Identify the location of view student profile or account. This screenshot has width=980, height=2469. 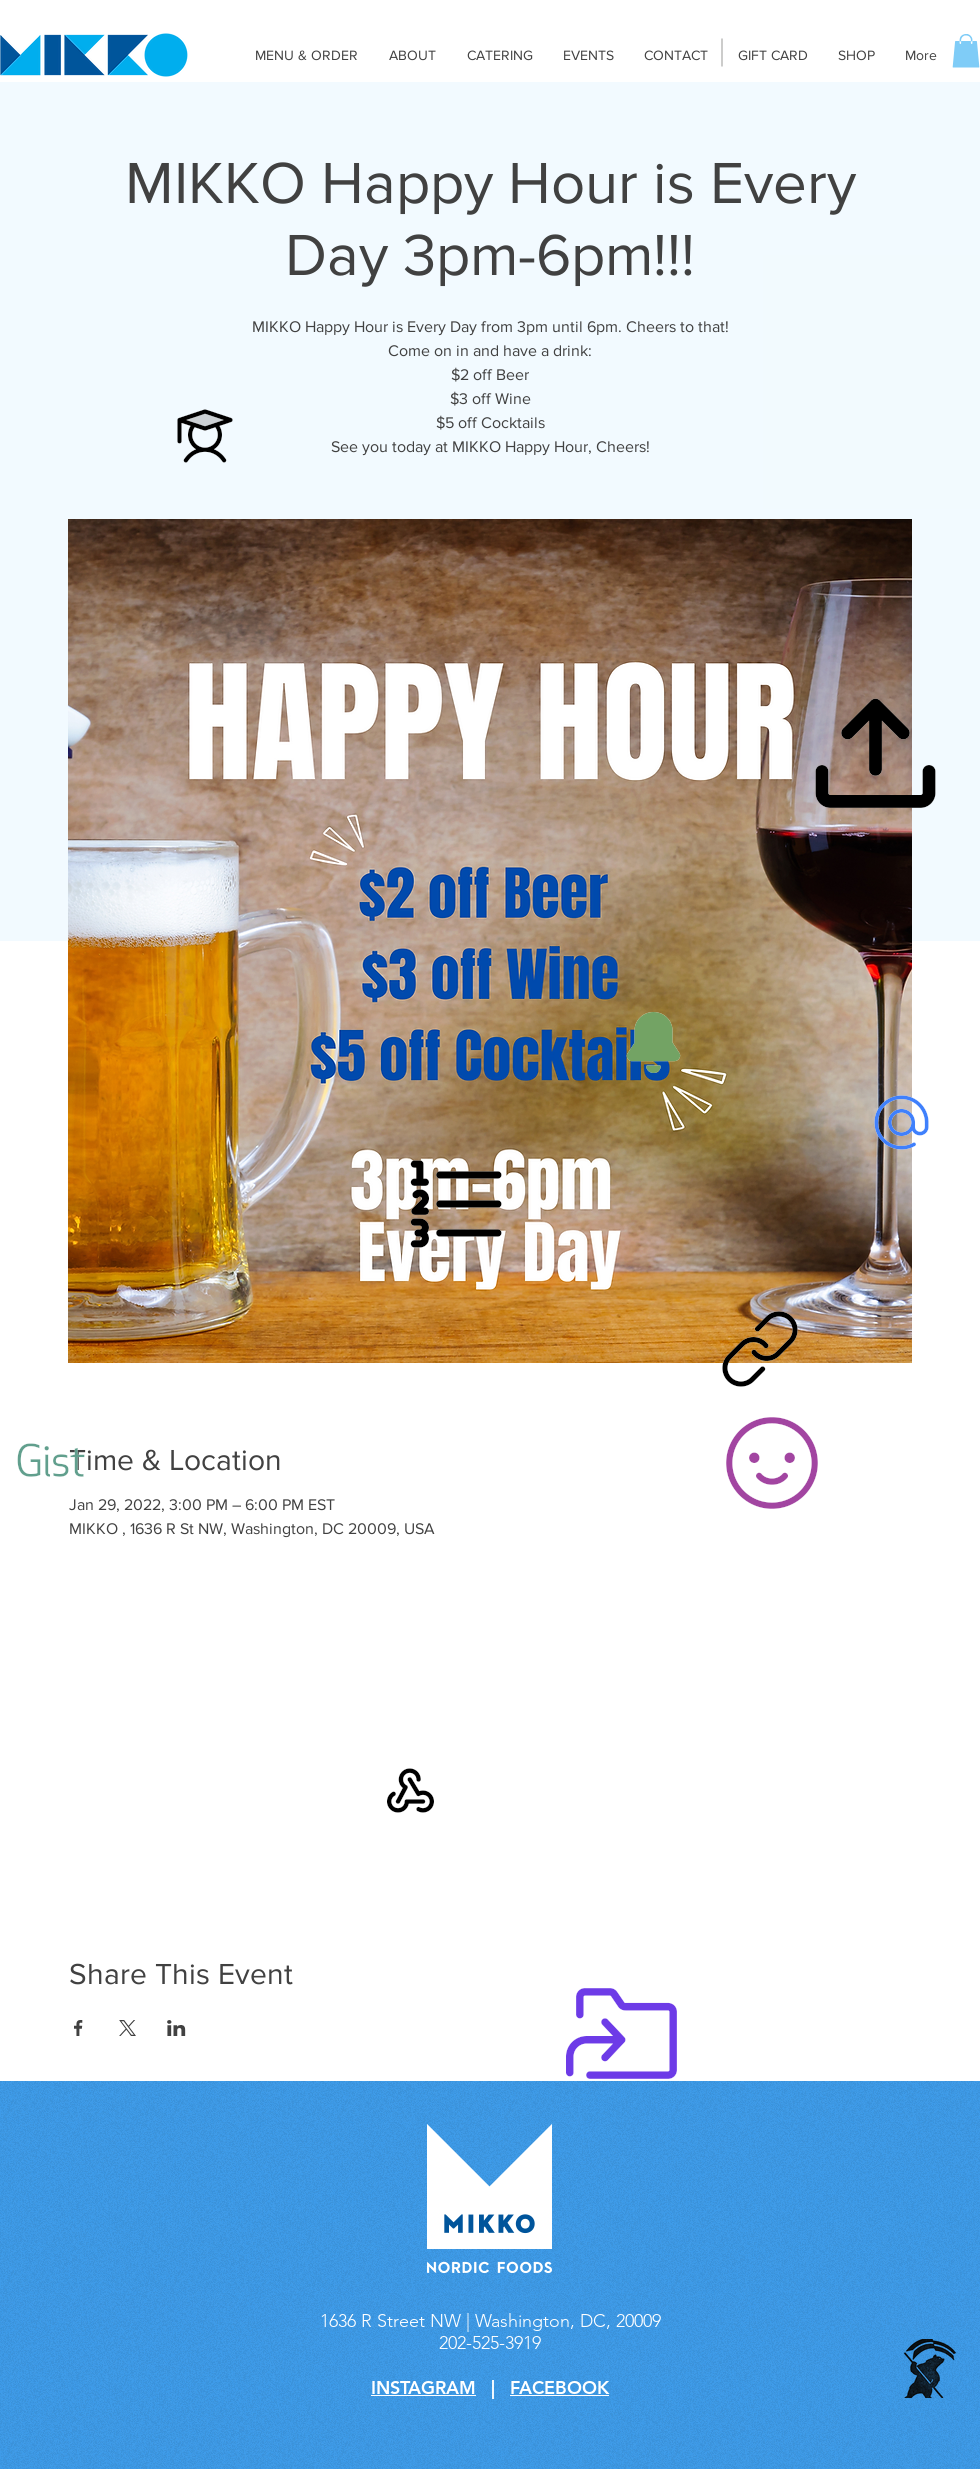
(205, 437).